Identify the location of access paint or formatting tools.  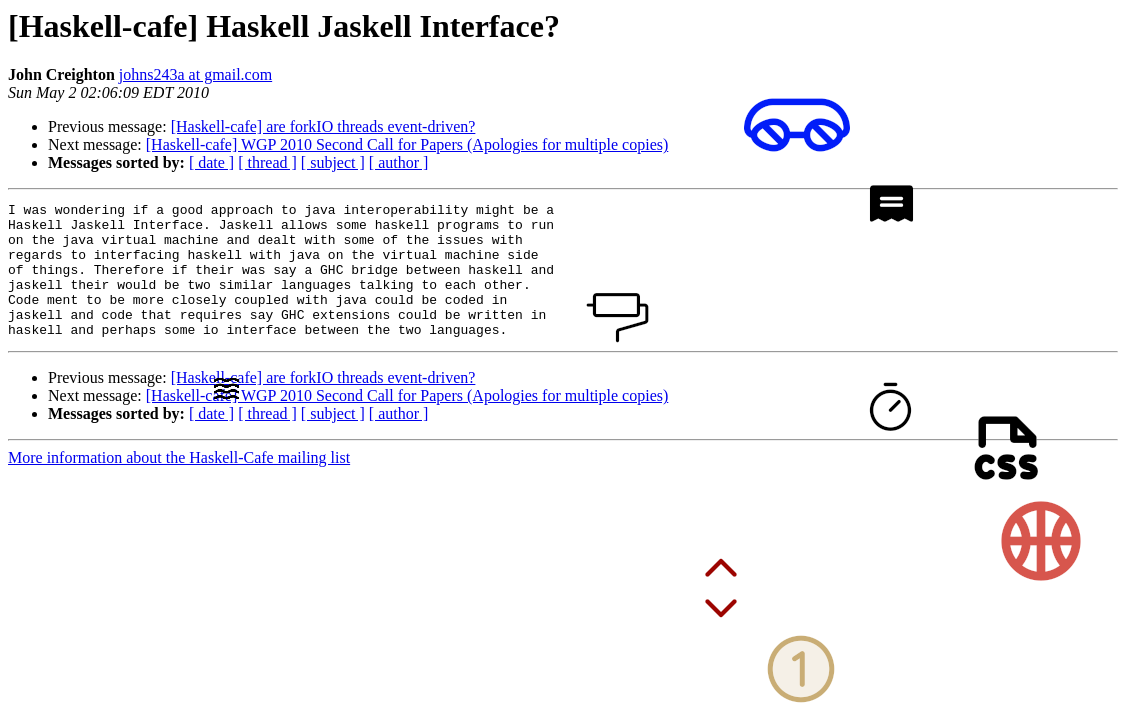
(617, 313).